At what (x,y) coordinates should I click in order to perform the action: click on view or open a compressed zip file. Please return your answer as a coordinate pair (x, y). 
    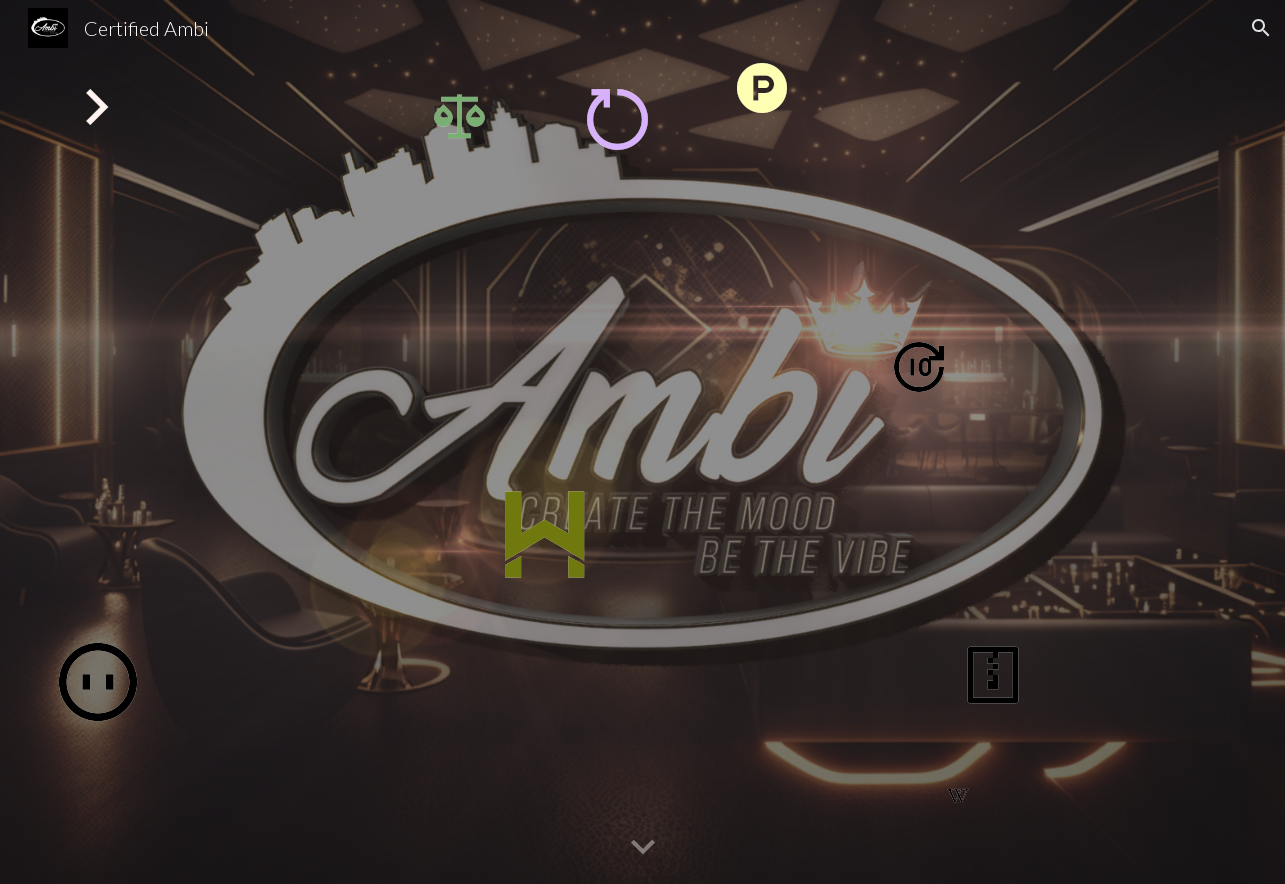
    Looking at the image, I should click on (993, 675).